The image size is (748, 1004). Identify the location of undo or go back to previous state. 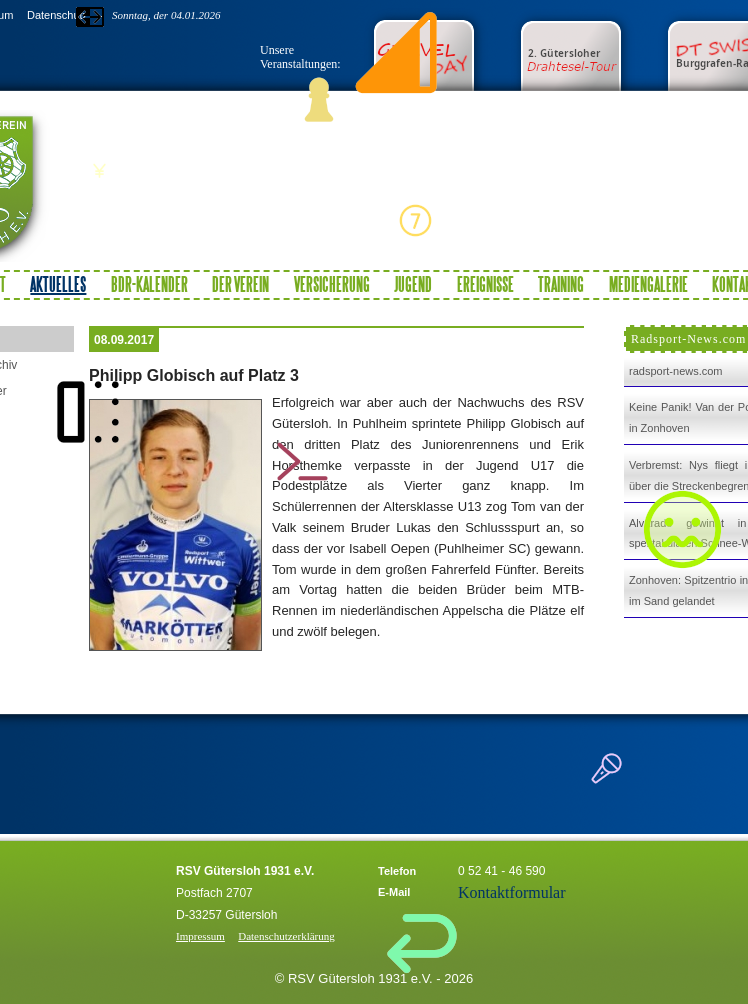
(422, 941).